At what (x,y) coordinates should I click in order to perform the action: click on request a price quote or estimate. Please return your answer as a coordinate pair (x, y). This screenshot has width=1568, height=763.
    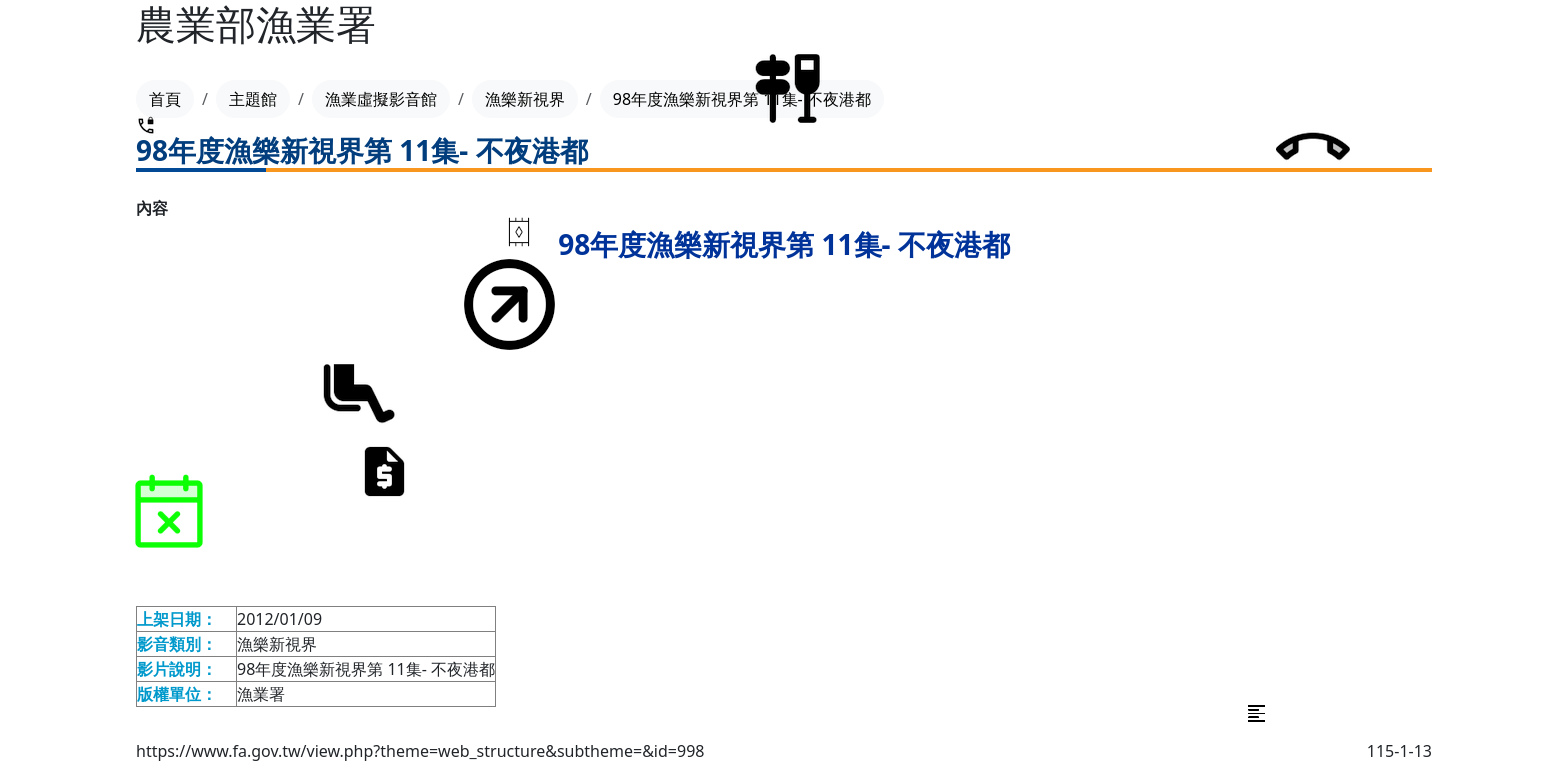
    Looking at the image, I should click on (384, 471).